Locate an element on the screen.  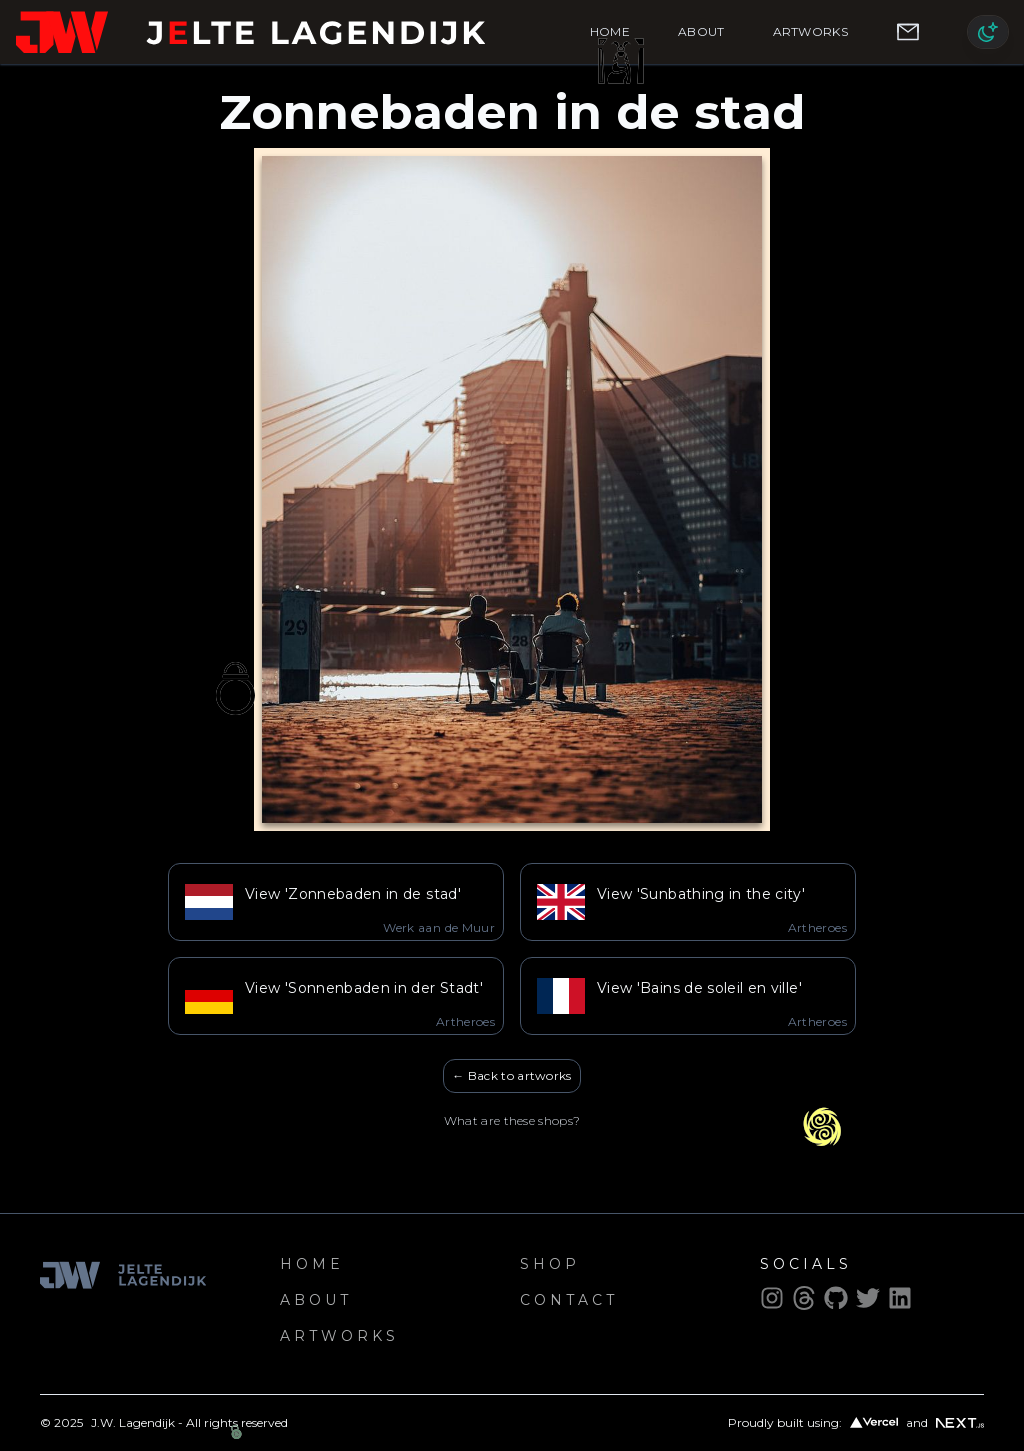
access security or lock settings is located at coordinates (236, 1432).